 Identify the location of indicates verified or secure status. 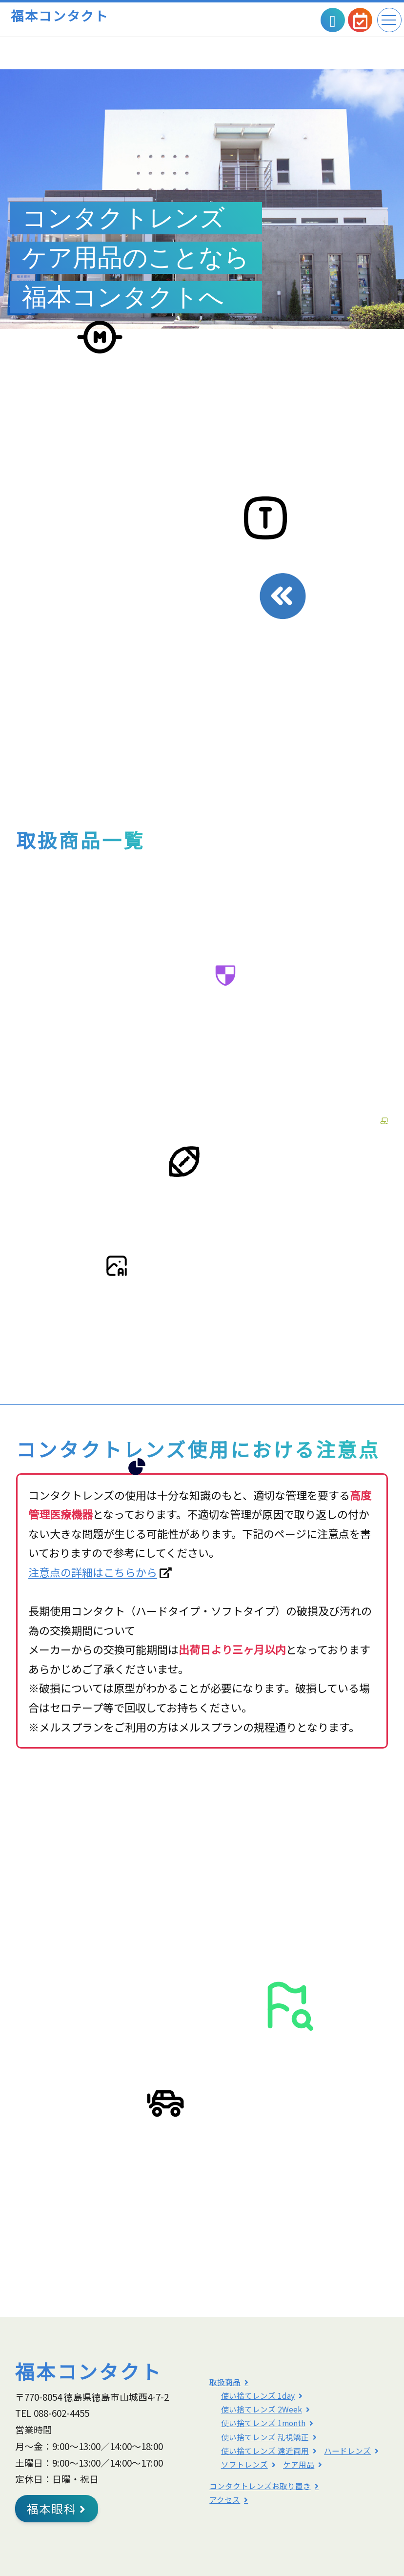
(225, 974).